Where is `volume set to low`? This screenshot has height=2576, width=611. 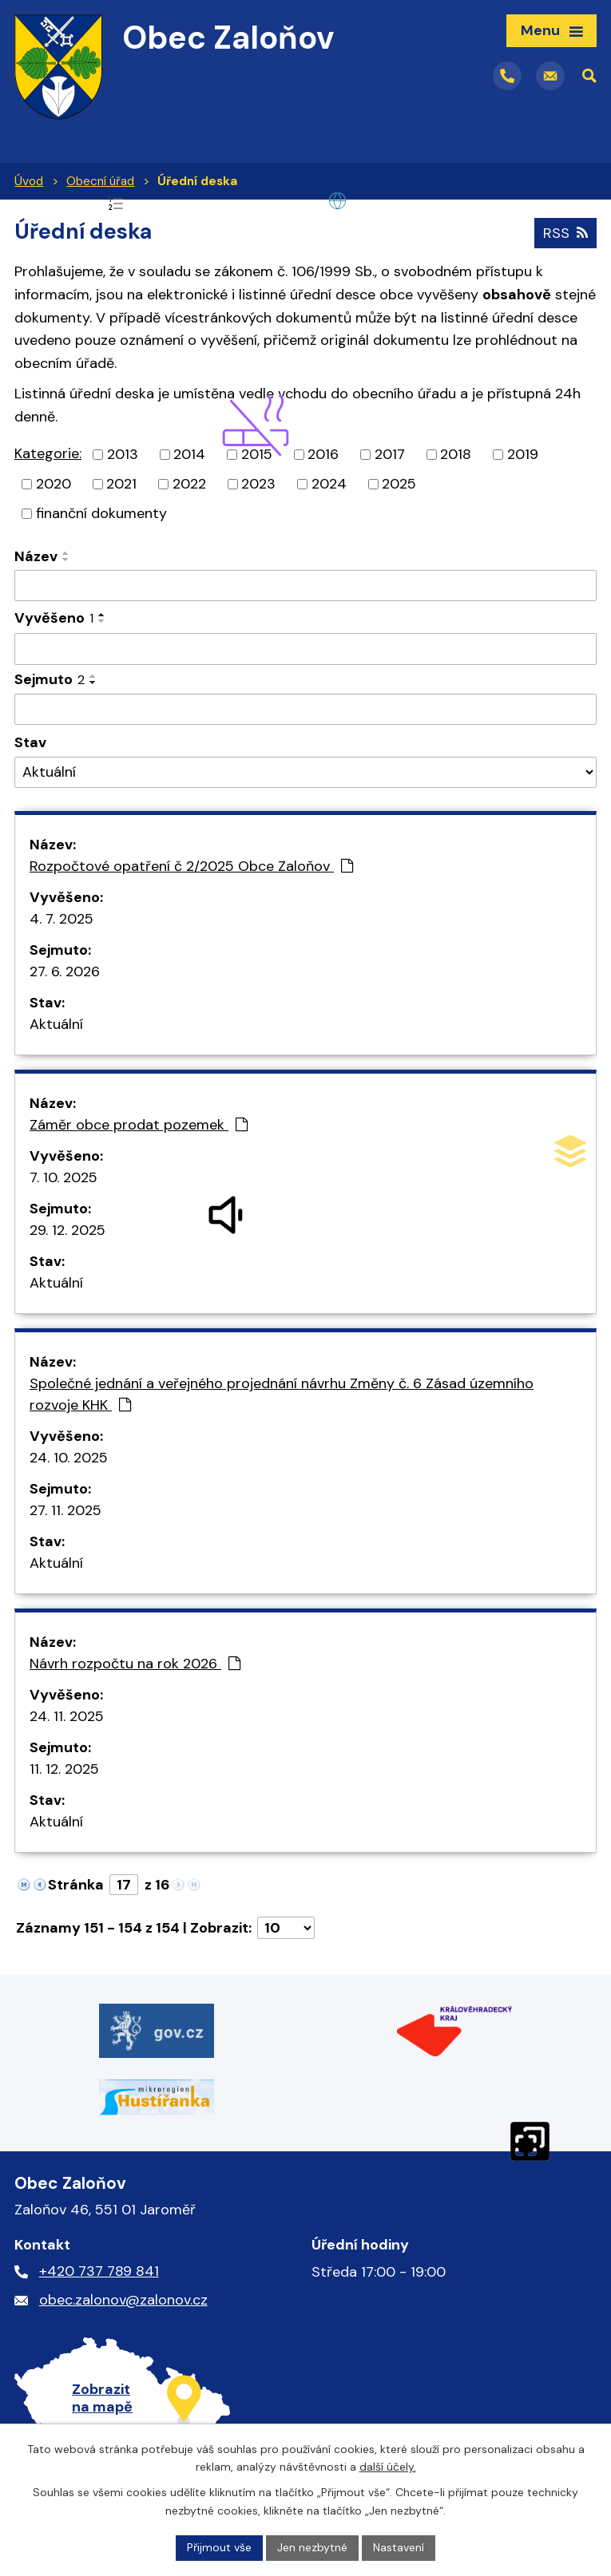
volume set to low is located at coordinates (228, 1215).